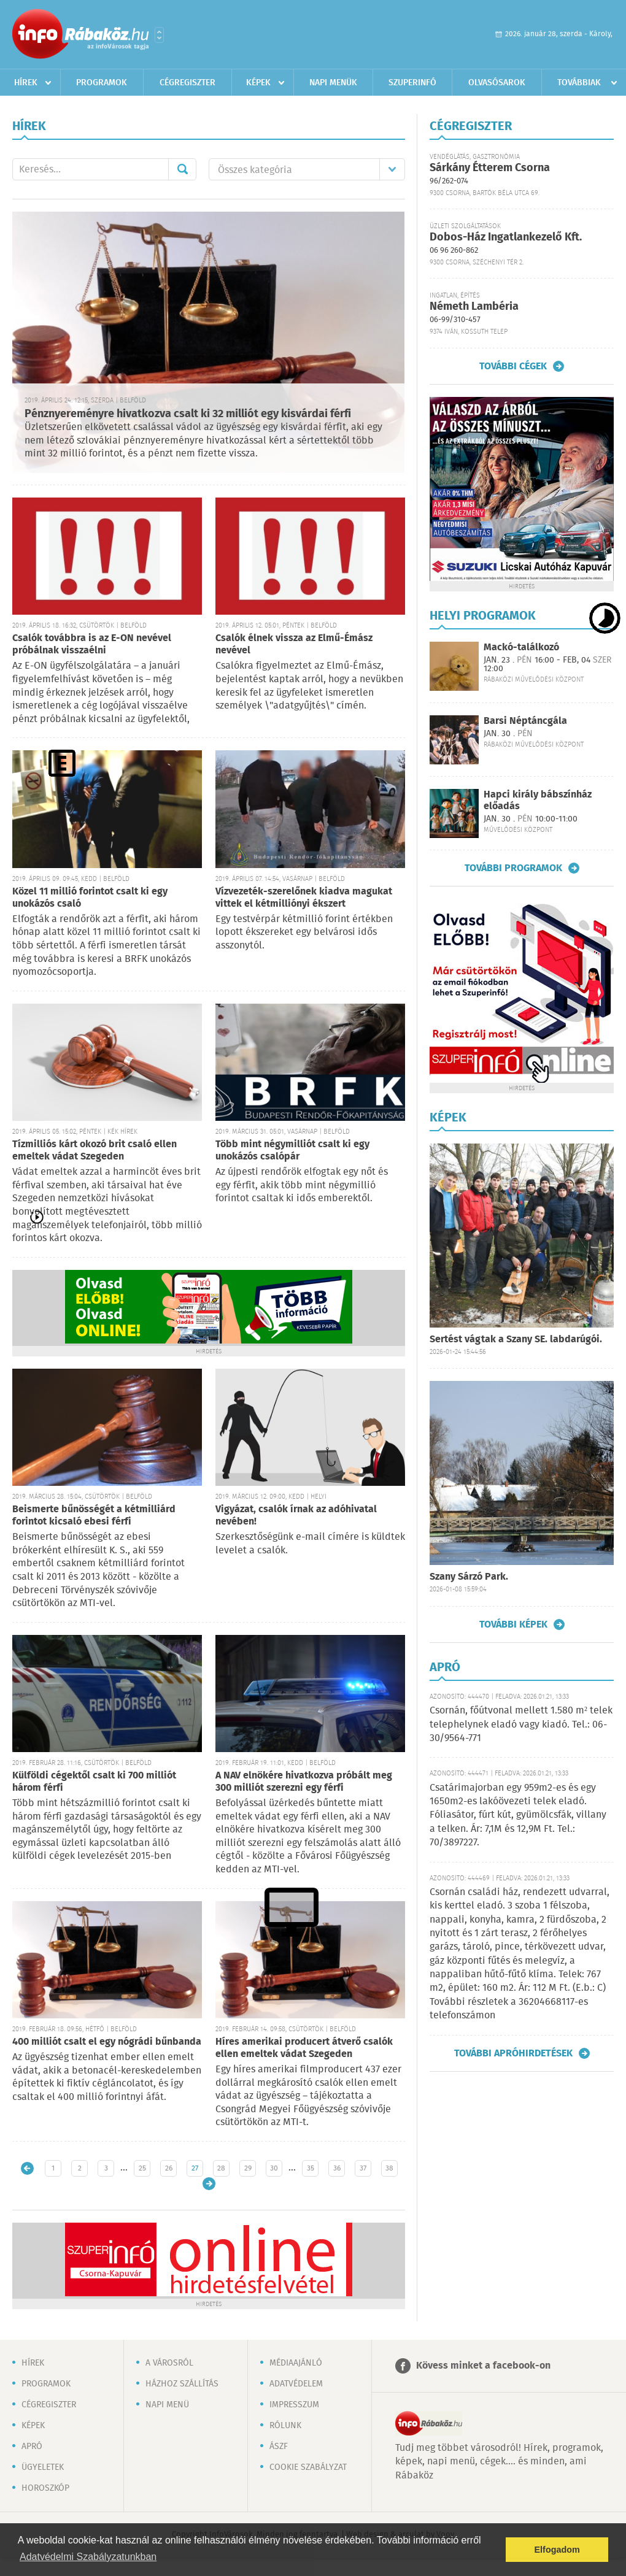  I want to click on enable timelapse recording mode, so click(605, 618).